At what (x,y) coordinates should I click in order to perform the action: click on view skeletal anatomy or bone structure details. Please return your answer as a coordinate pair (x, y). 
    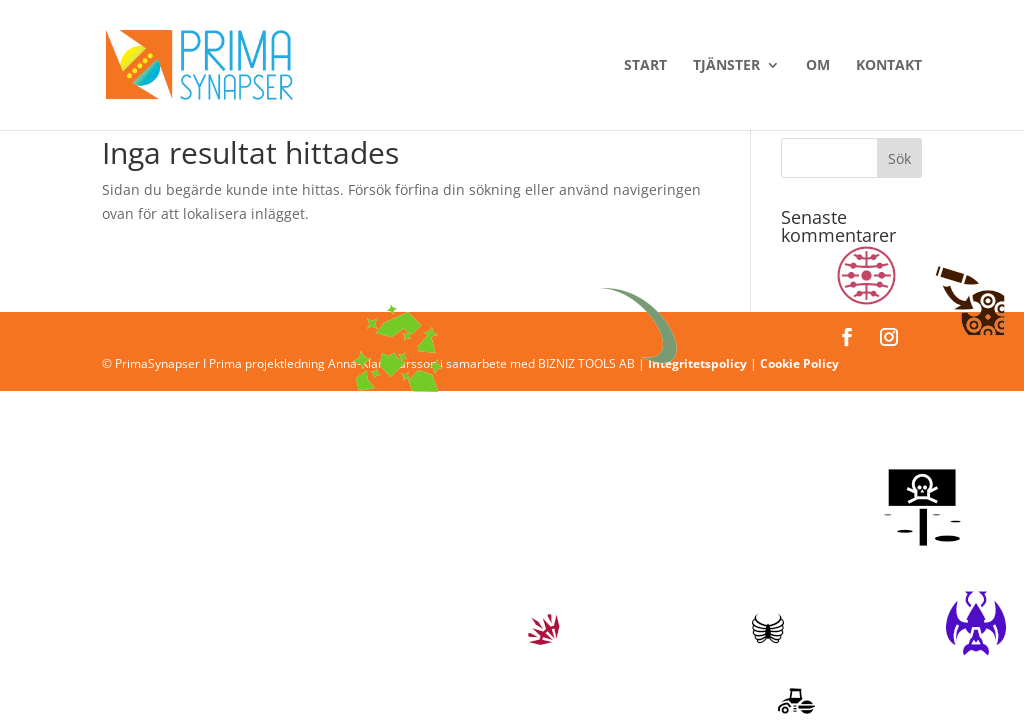
    Looking at the image, I should click on (768, 629).